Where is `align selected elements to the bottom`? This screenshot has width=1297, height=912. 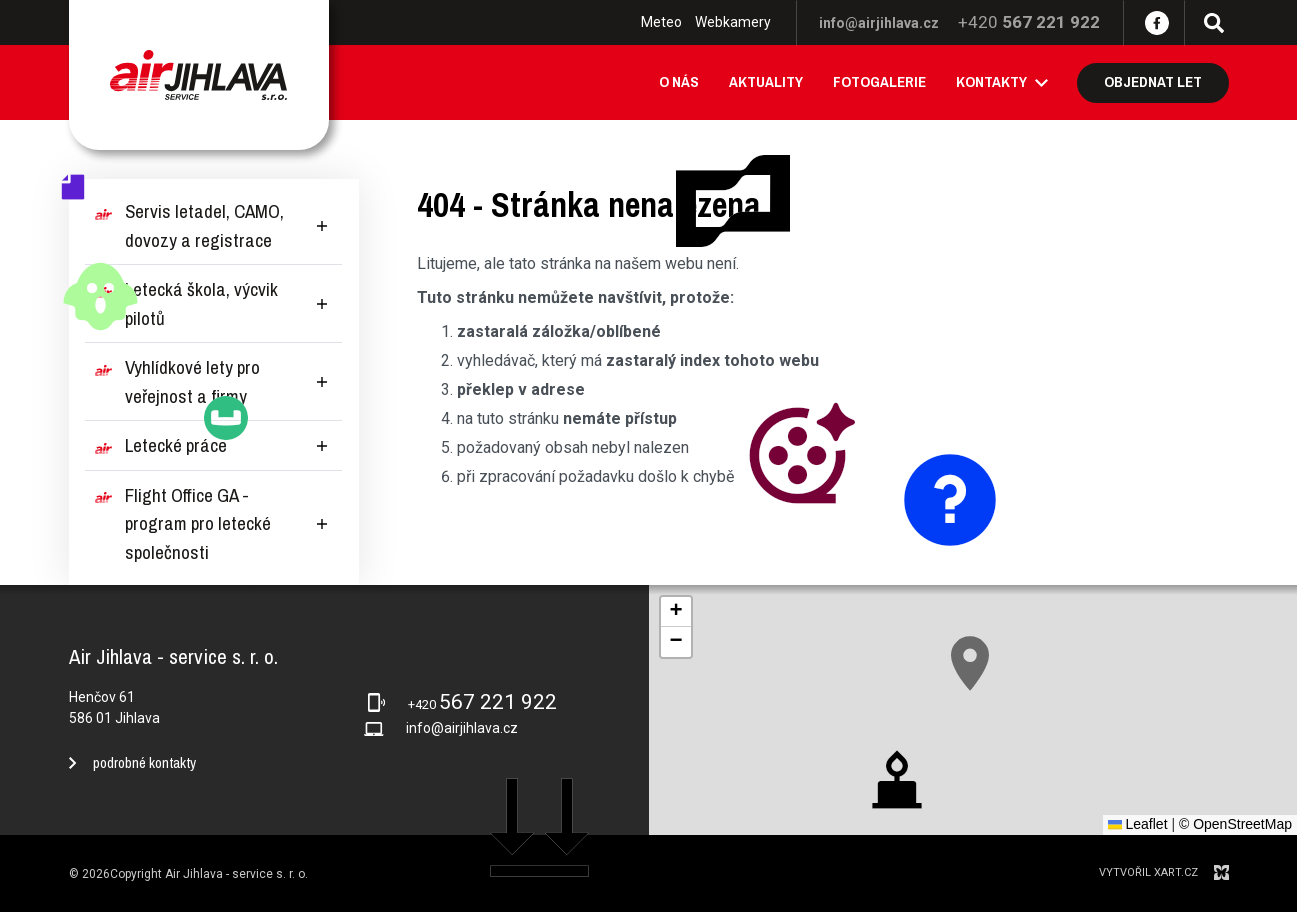 align selected elements to the bottom is located at coordinates (539, 827).